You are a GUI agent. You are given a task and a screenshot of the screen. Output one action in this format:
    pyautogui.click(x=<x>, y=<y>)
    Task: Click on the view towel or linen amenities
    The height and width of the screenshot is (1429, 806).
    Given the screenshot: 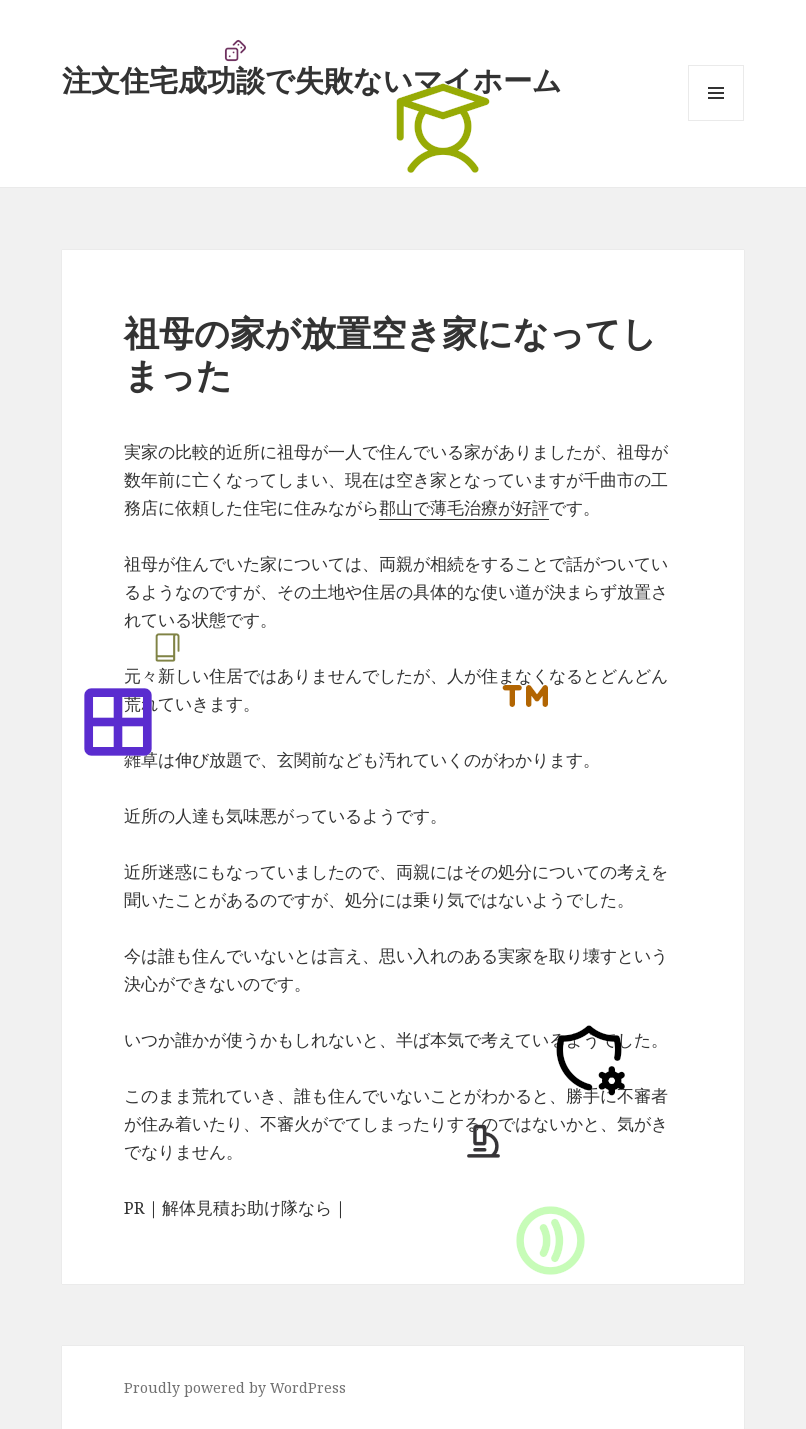 What is the action you would take?
    pyautogui.click(x=166, y=647)
    